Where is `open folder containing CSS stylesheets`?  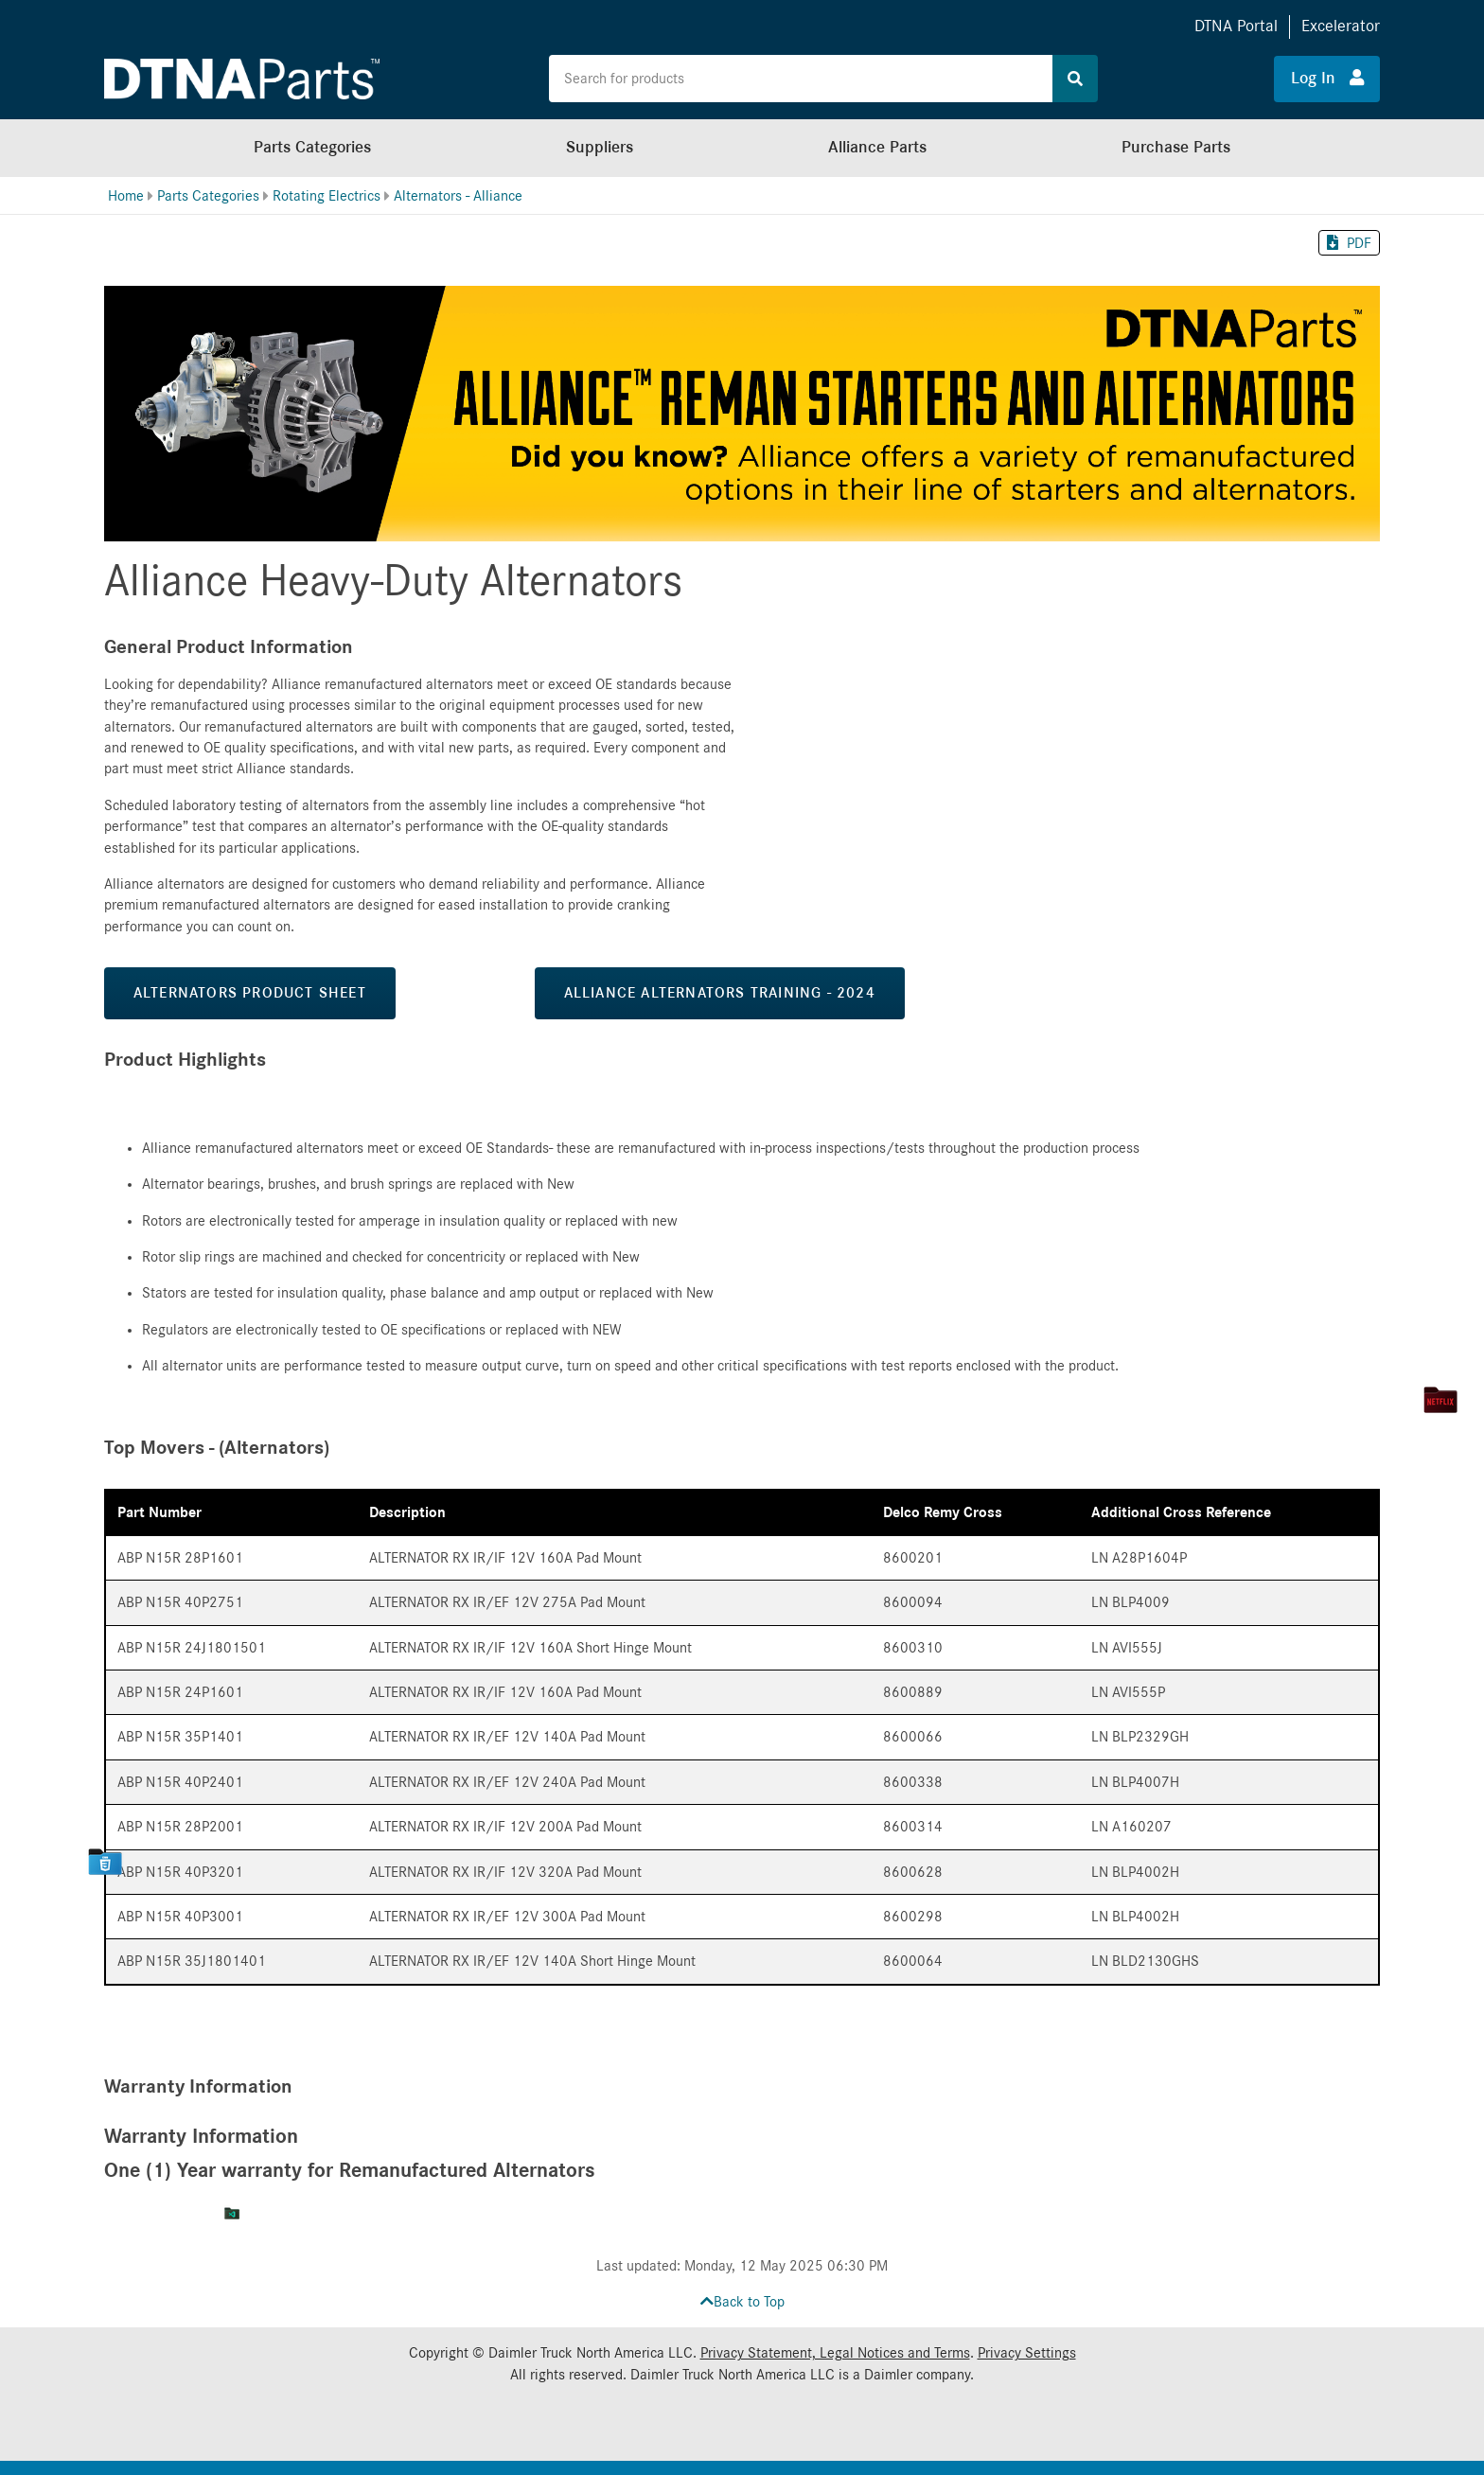 open folder containing CSS stylesheets is located at coordinates (105, 1863).